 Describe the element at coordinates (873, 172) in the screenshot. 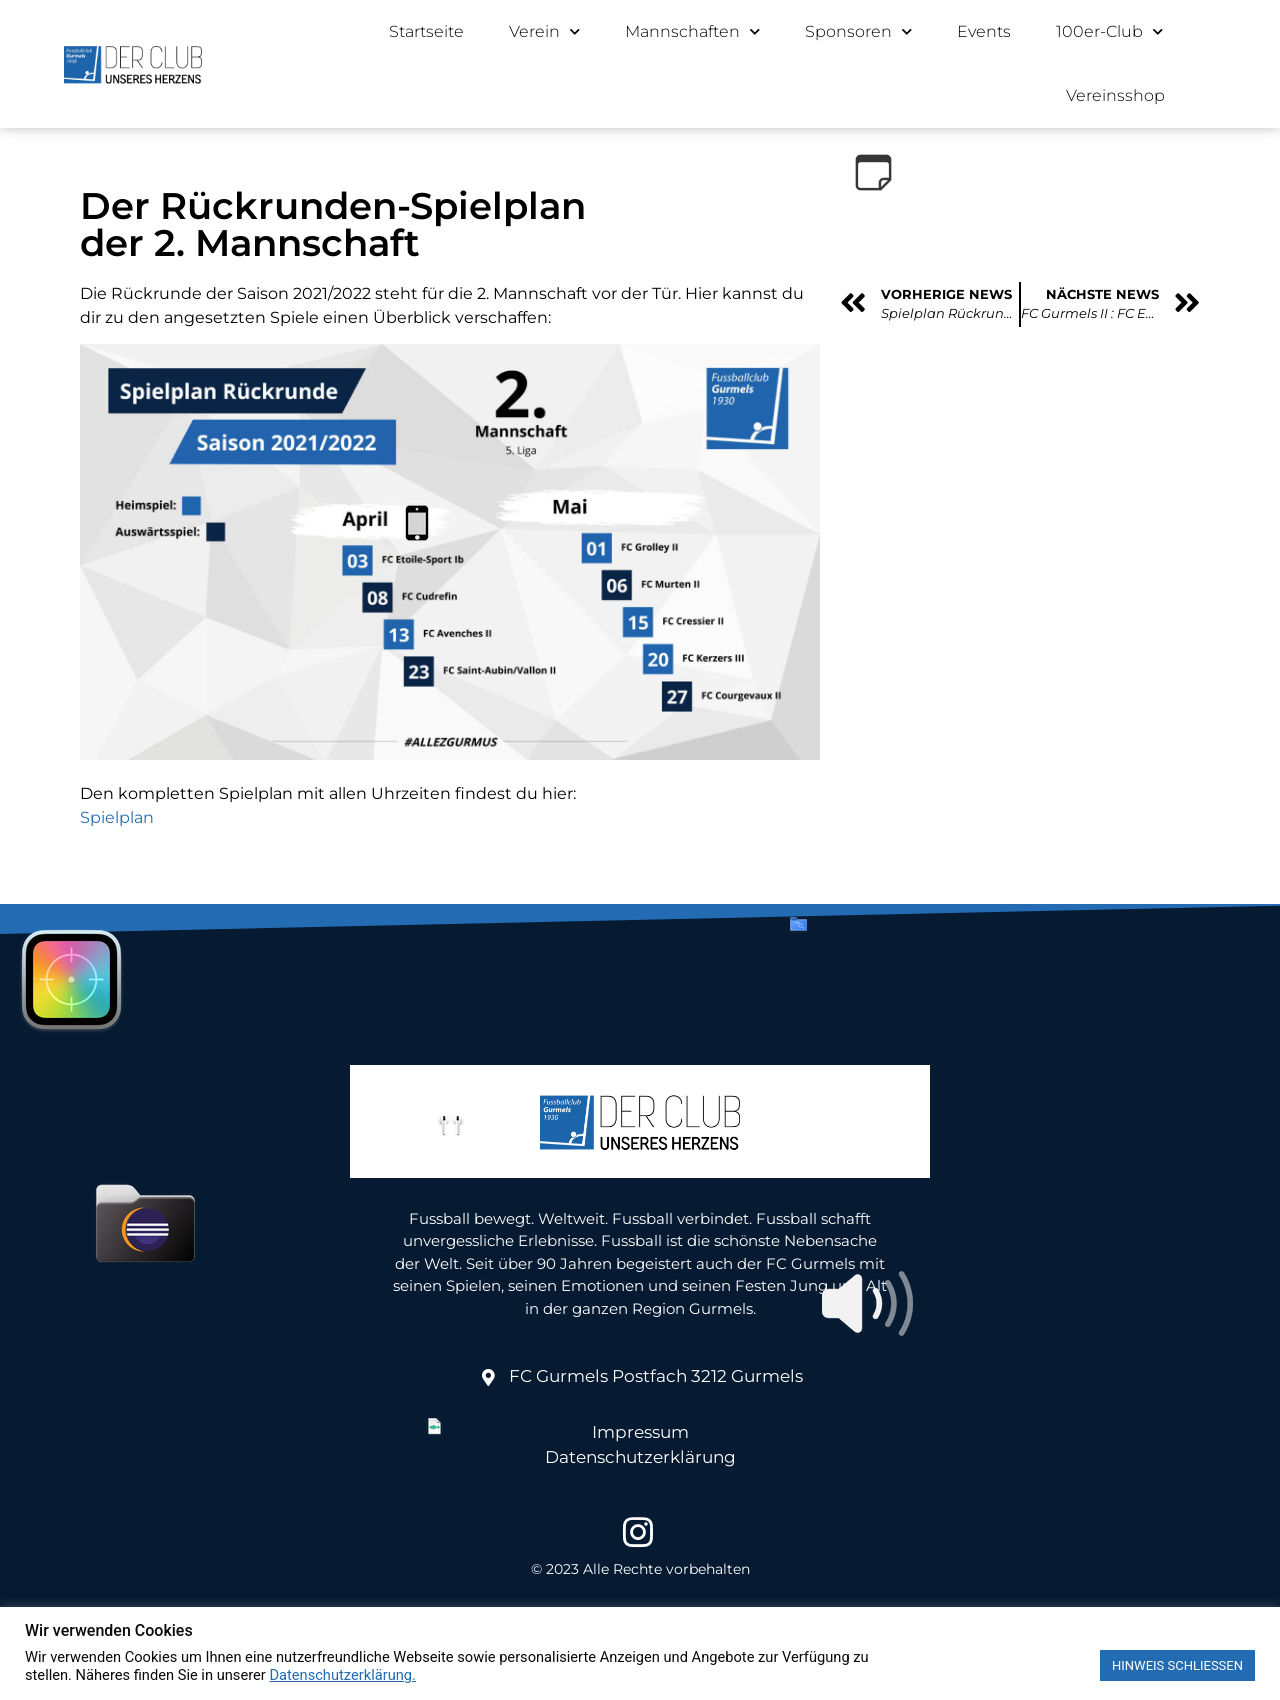

I see `access desktop widgets or desklets` at that location.